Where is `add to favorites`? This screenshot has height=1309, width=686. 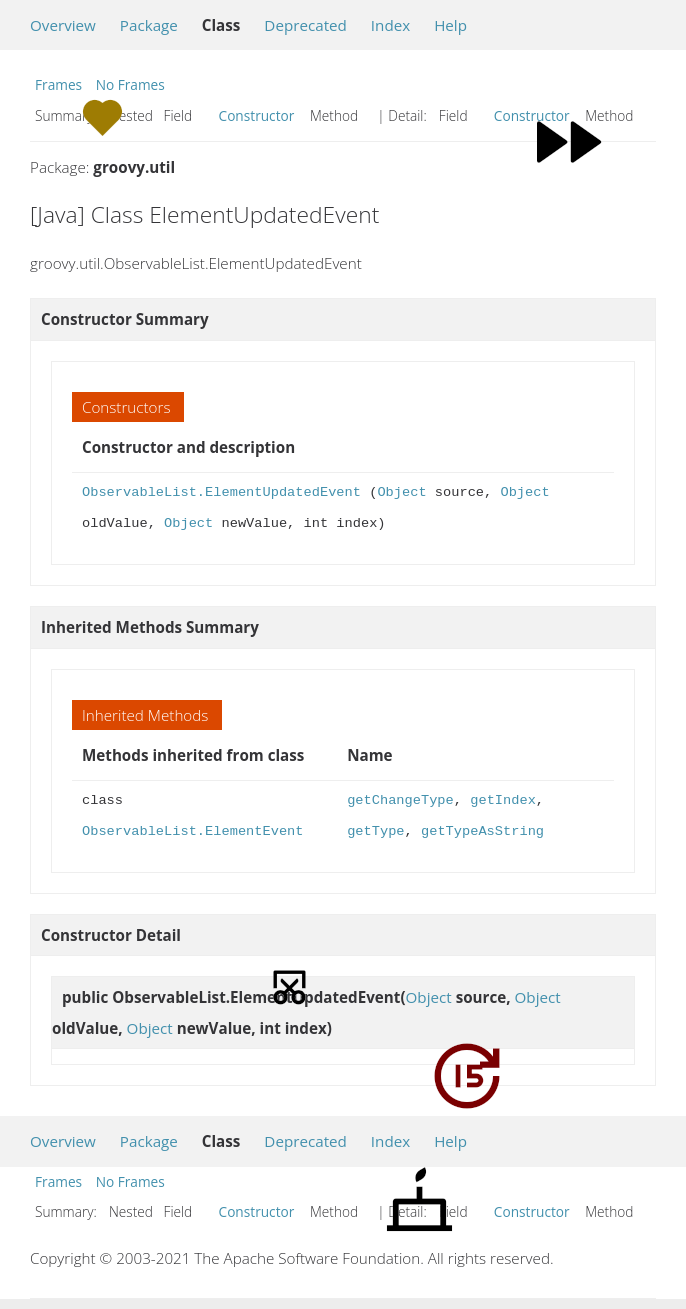
add to favorites is located at coordinates (102, 117).